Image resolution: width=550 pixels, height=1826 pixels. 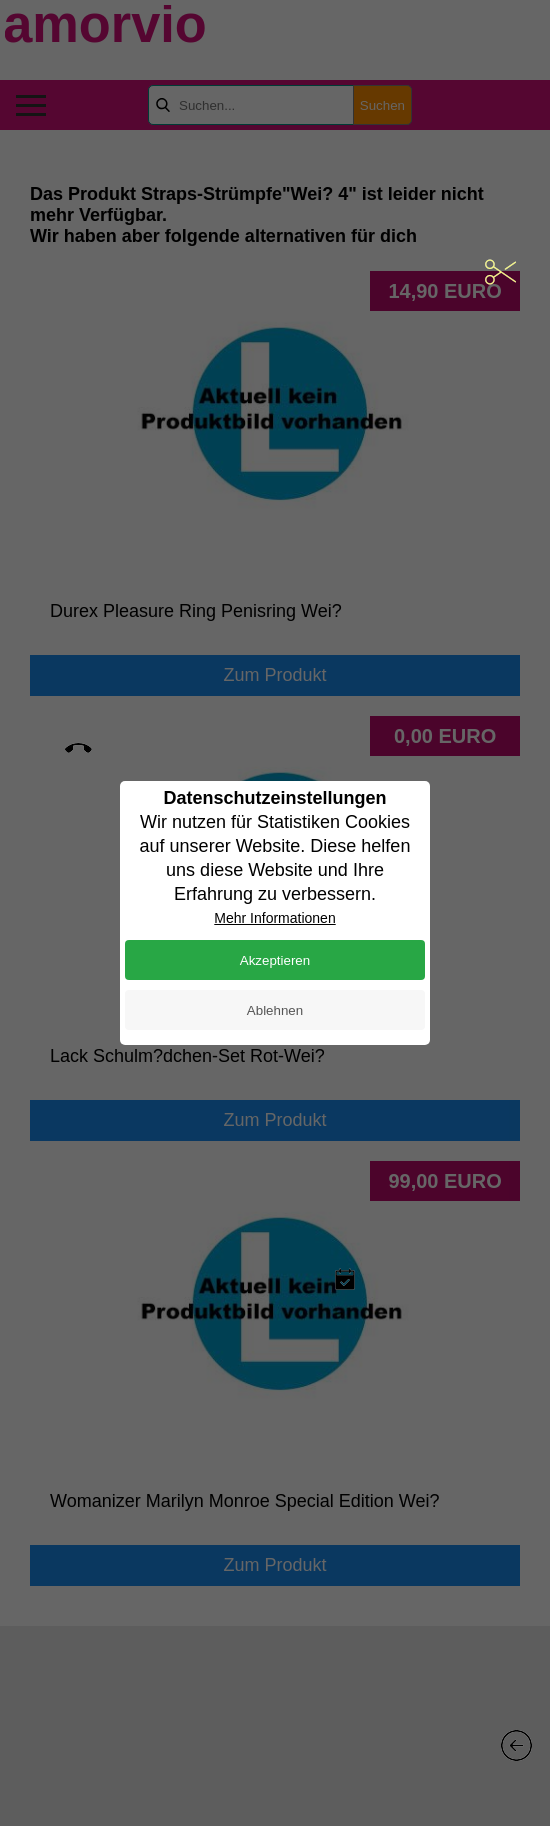 What do you see at coordinates (78, 748) in the screenshot?
I see `end the current phone call` at bounding box center [78, 748].